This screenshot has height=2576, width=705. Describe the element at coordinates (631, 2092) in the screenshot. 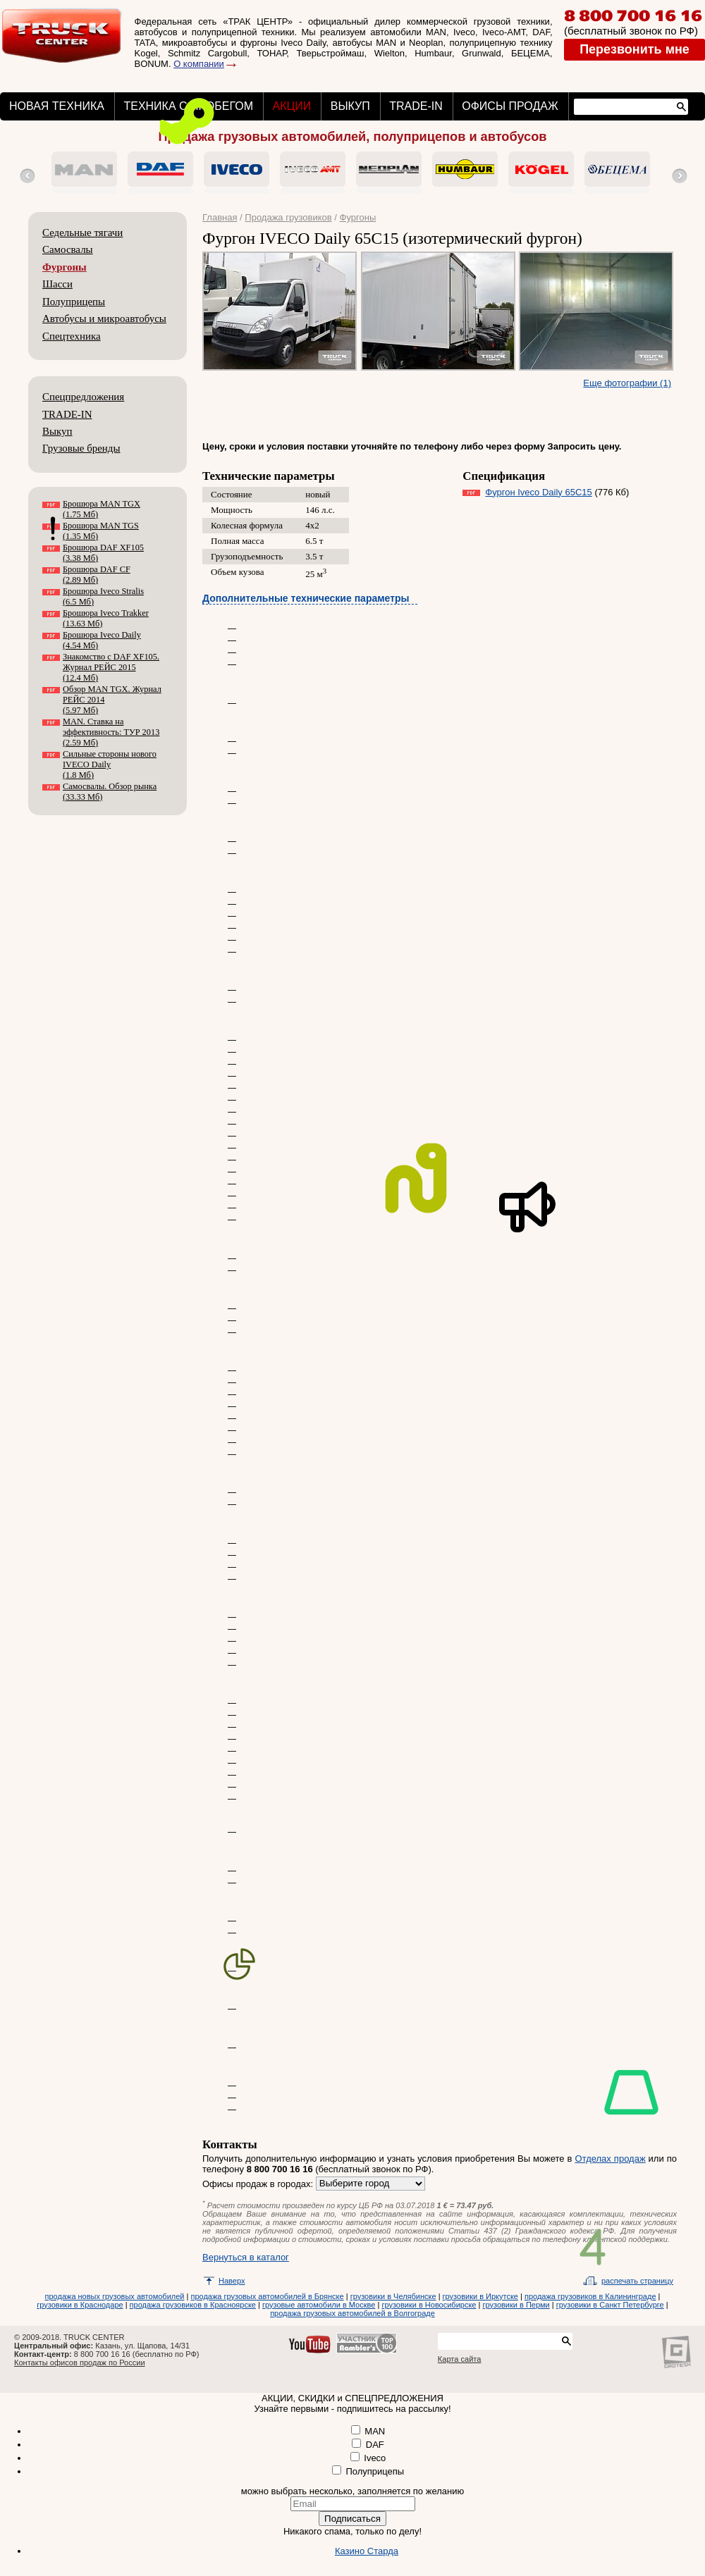

I see `apply vertical skew transformation to selected object` at that location.